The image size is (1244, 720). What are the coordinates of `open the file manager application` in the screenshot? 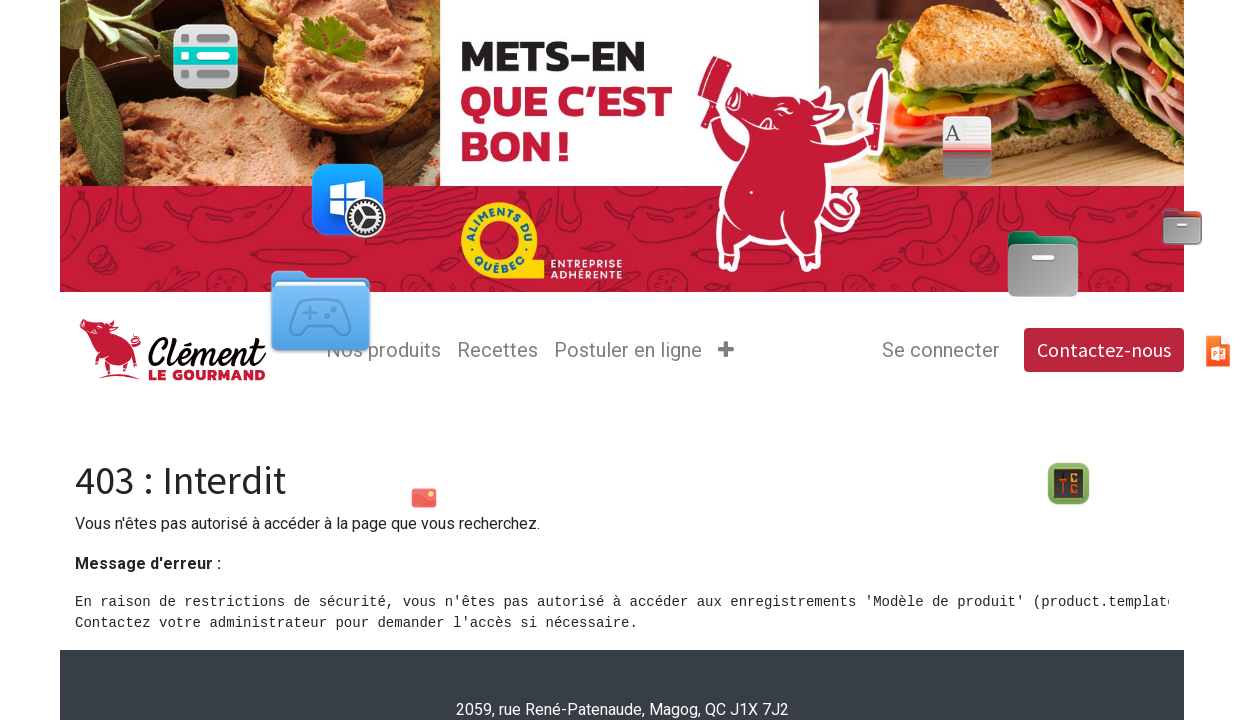 It's located at (1182, 226).